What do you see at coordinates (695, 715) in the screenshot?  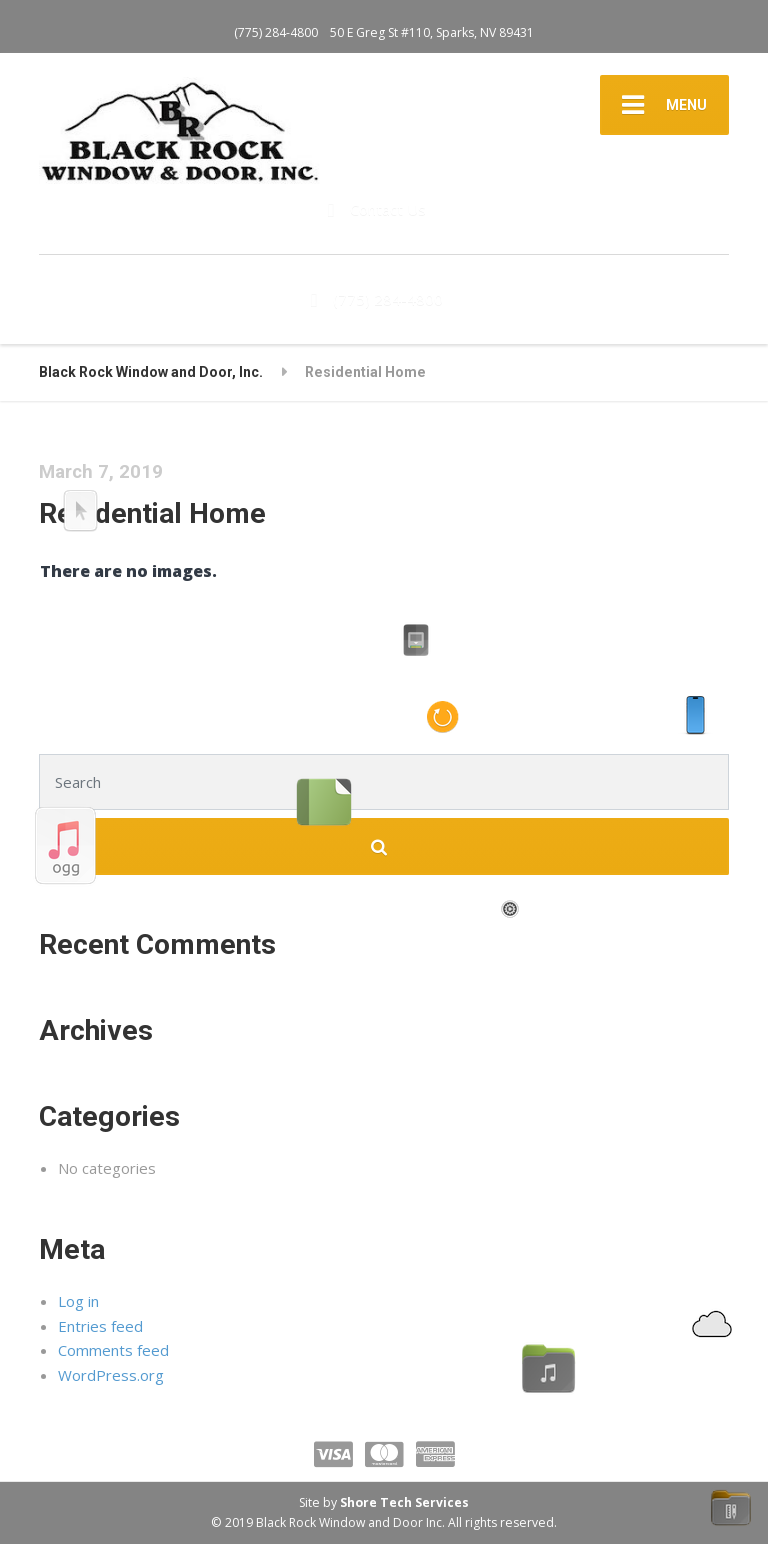 I see `indicates a connected iPhone 14 Pro device` at bounding box center [695, 715].